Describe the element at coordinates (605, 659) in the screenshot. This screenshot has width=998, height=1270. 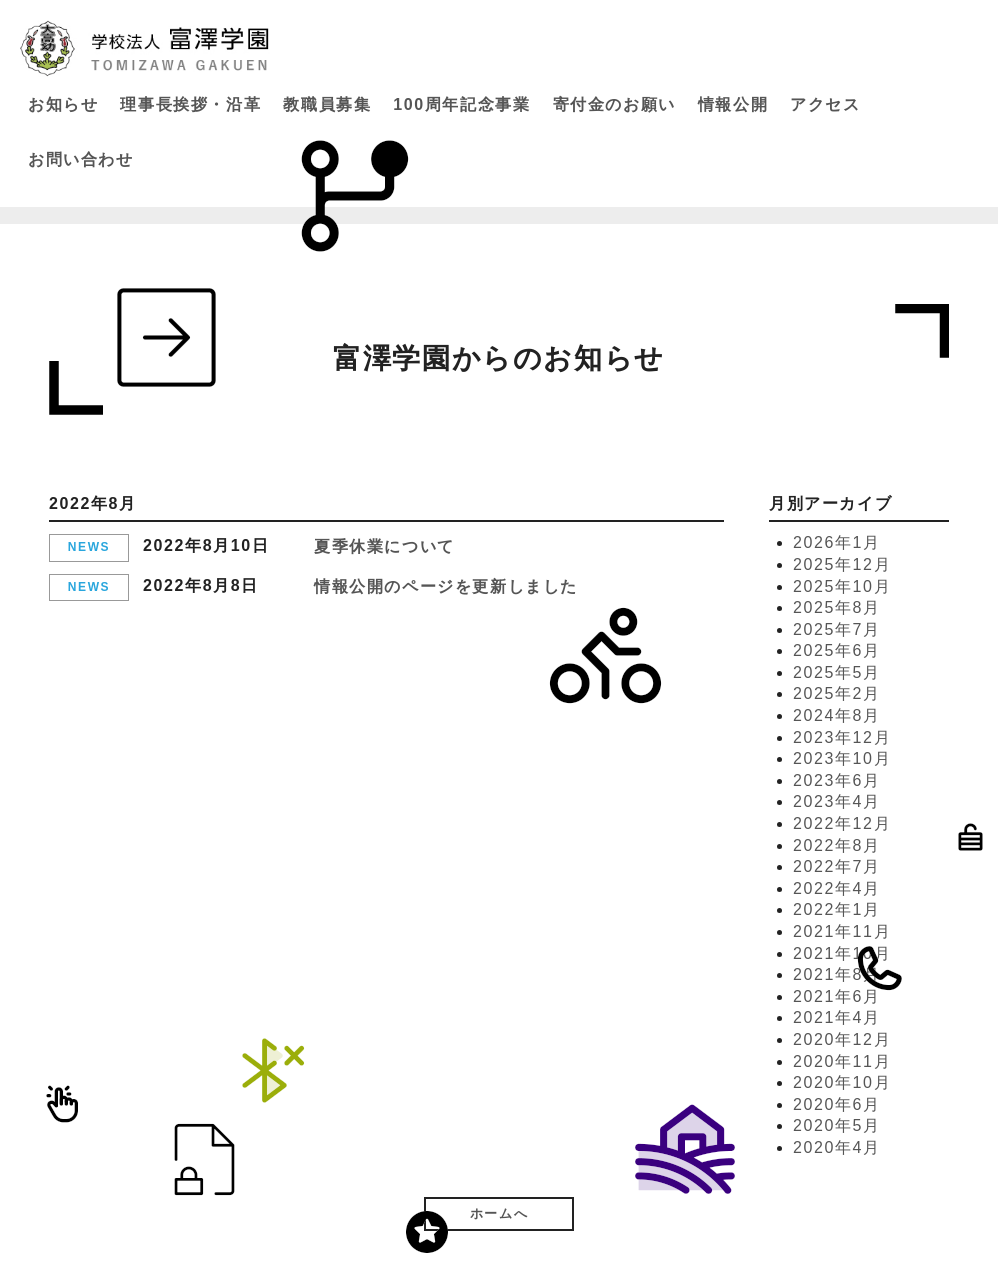
I see `access cycling or bike-related features` at that location.